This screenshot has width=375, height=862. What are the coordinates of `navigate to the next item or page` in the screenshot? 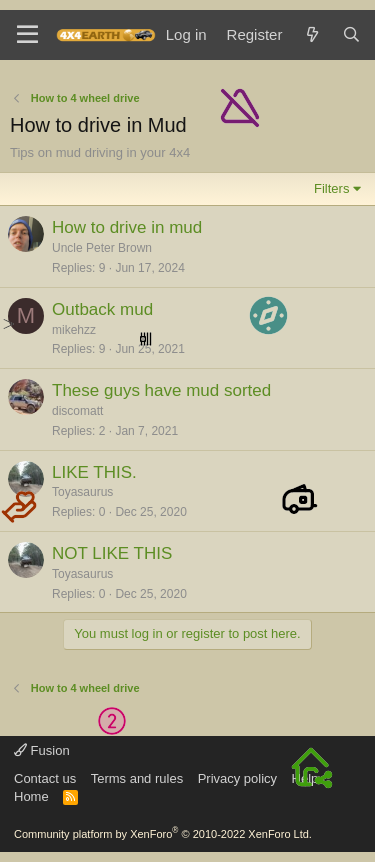 It's located at (8, 324).